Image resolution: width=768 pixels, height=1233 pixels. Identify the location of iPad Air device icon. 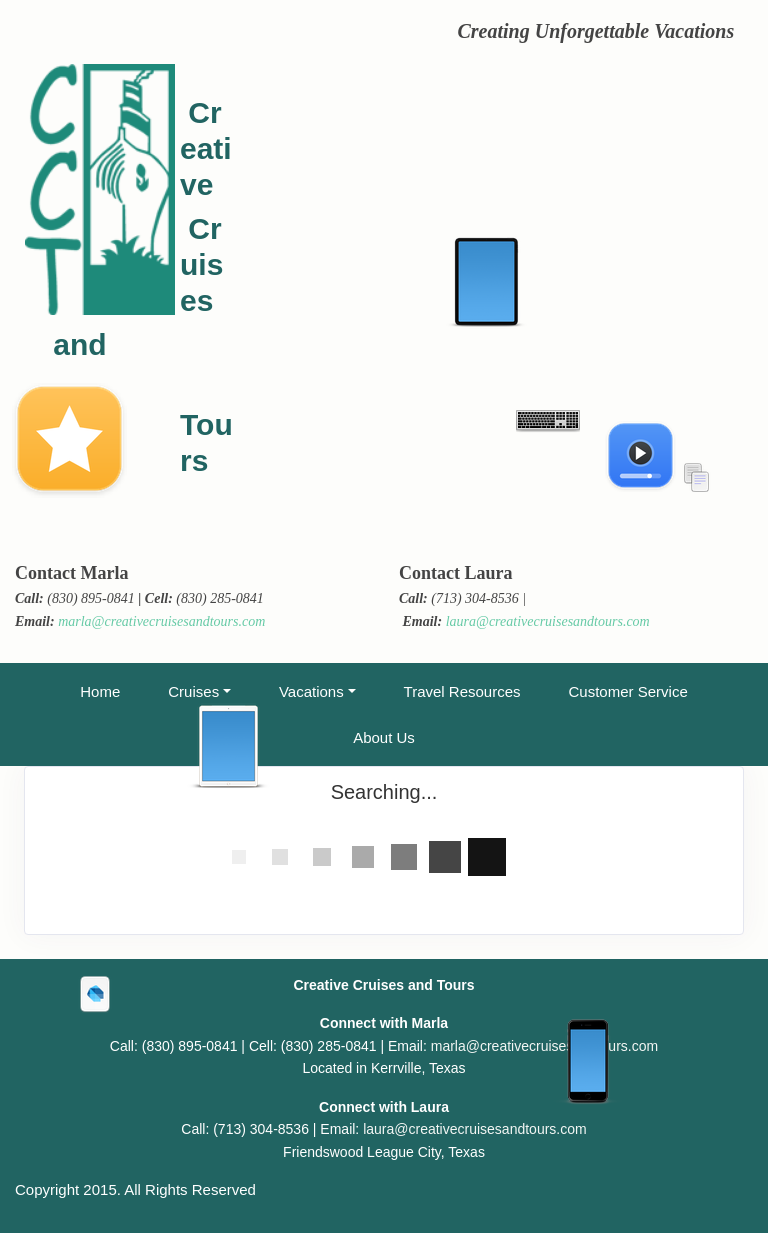
(486, 282).